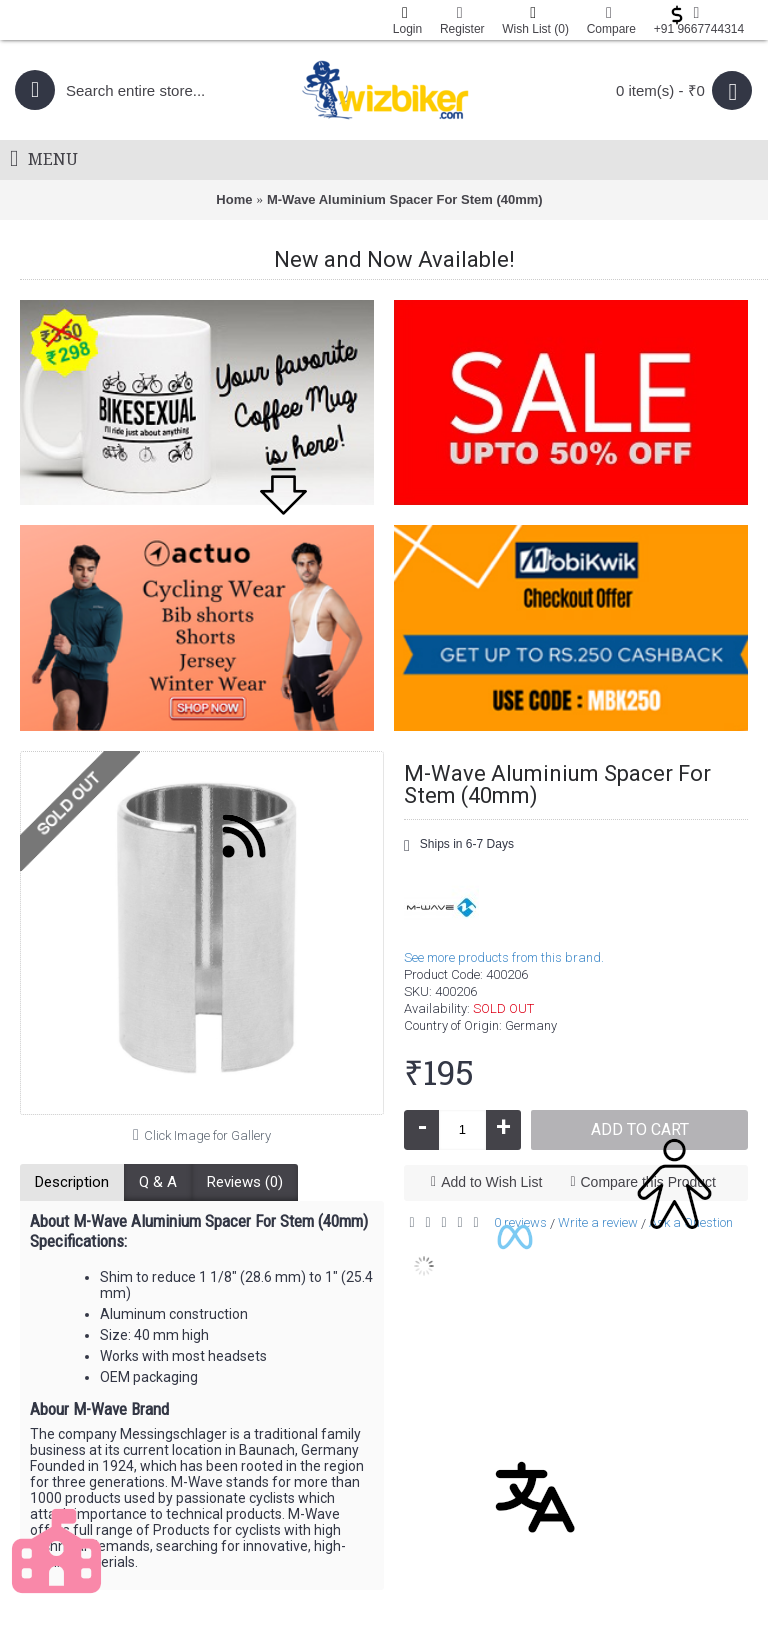 Image resolution: width=768 pixels, height=1646 pixels. Describe the element at coordinates (532, 1498) in the screenshot. I see `translate text to another language` at that location.